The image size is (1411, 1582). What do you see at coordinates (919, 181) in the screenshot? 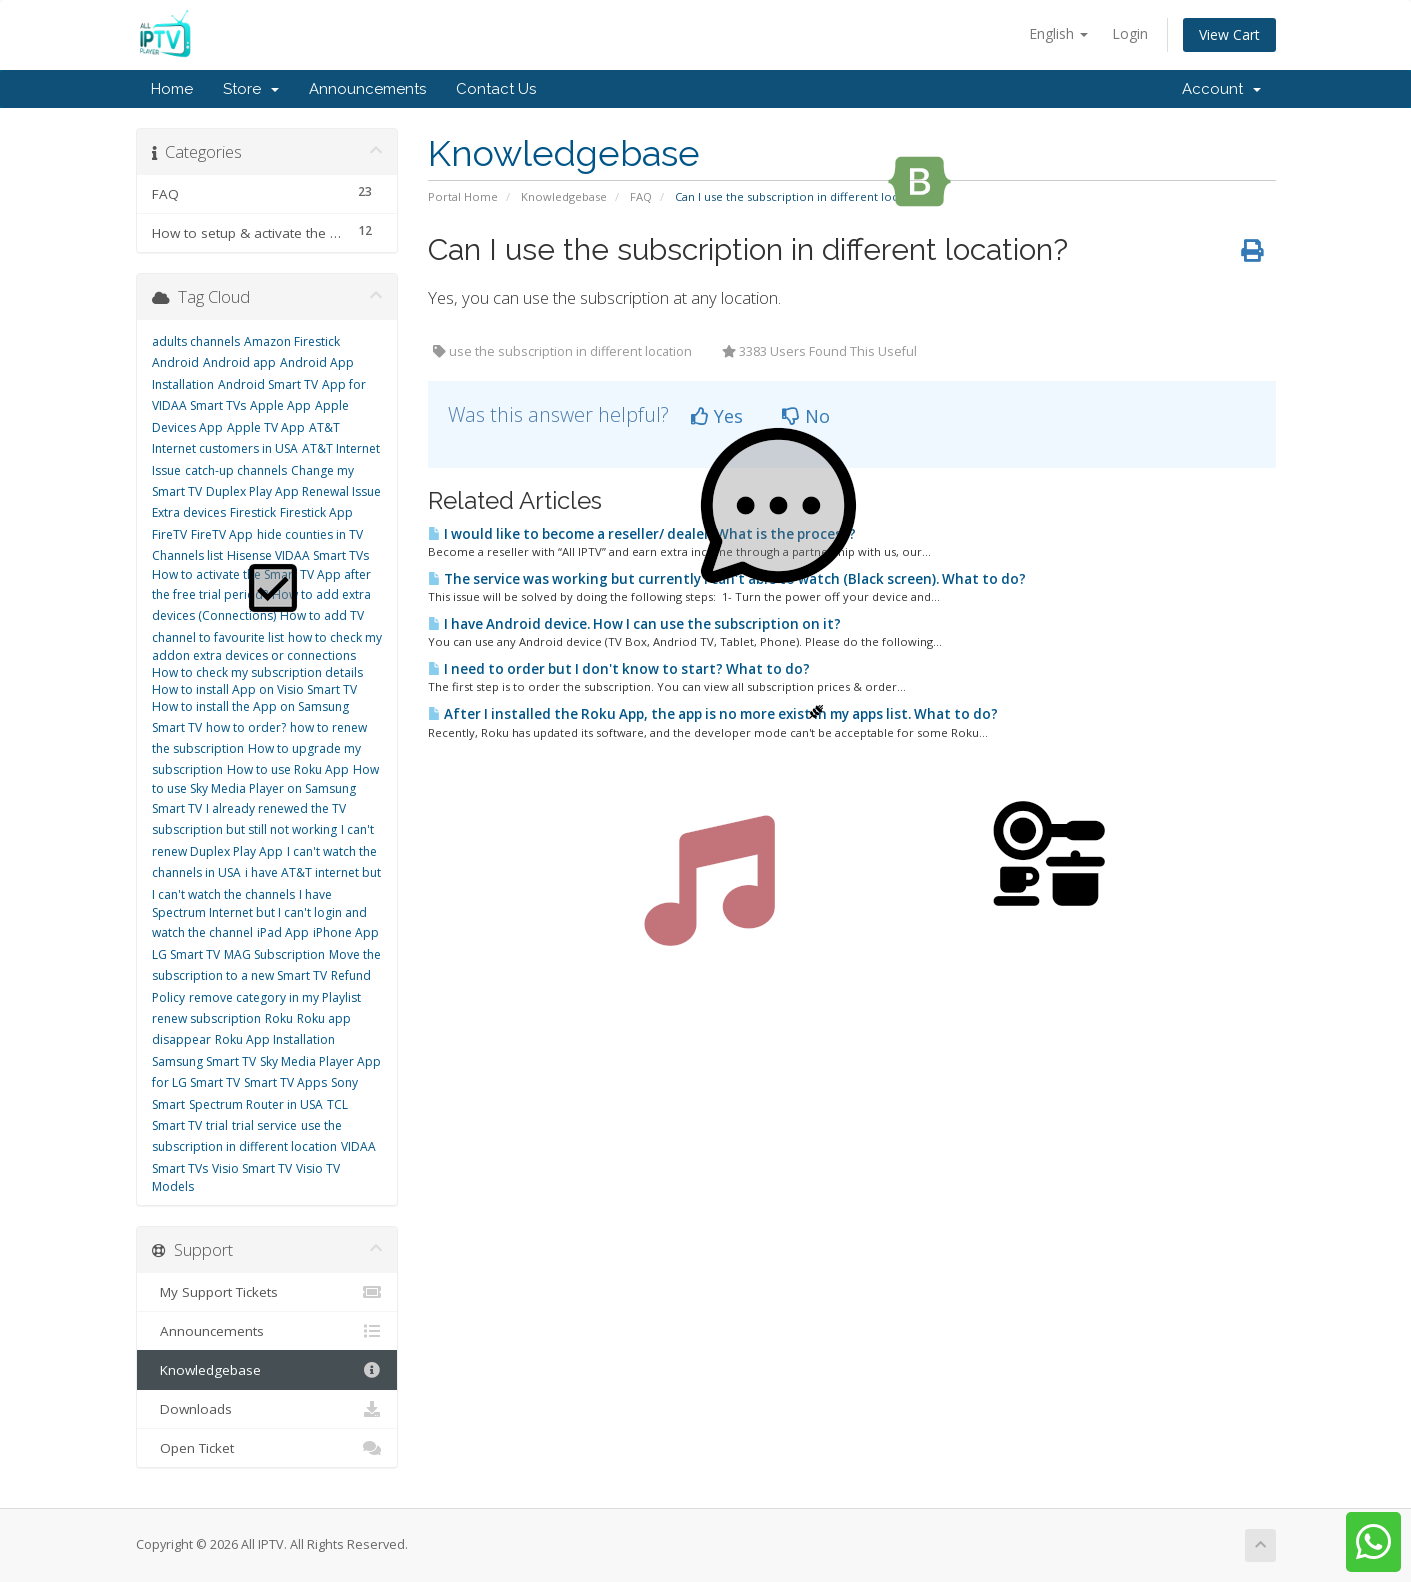
I see `bootstrap framework logo` at bounding box center [919, 181].